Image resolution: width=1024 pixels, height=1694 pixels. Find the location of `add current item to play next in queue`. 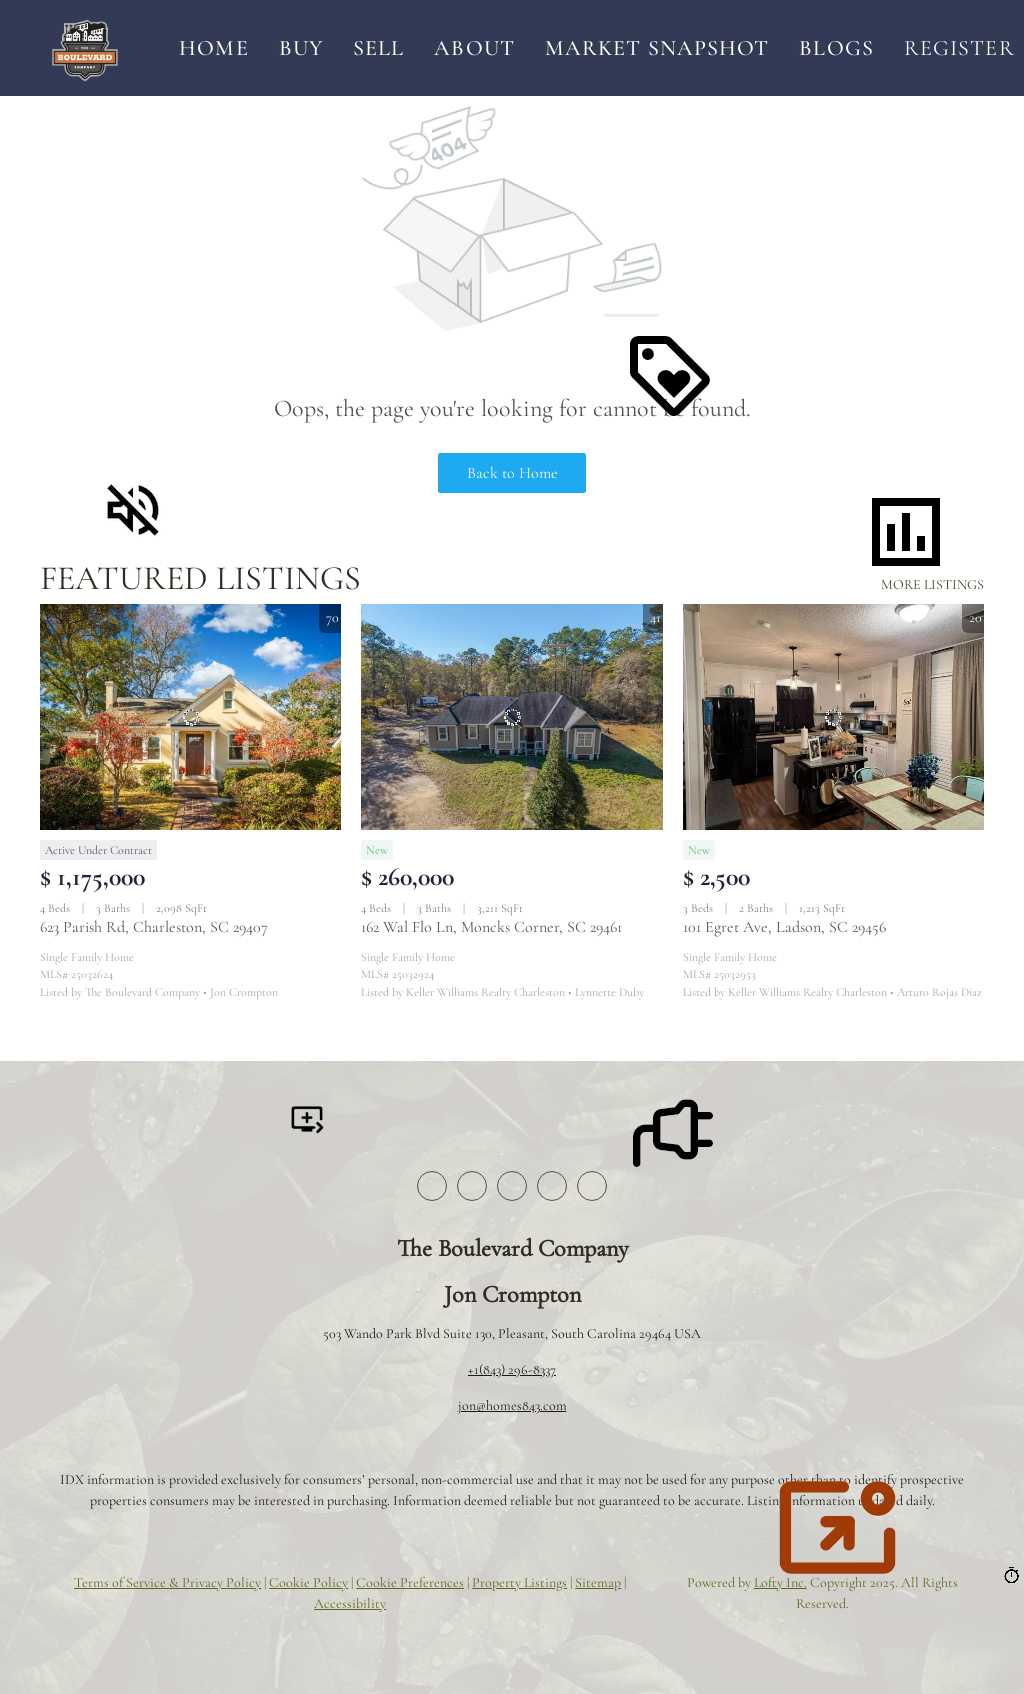

add current item to play next in queue is located at coordinates (307, 1119).